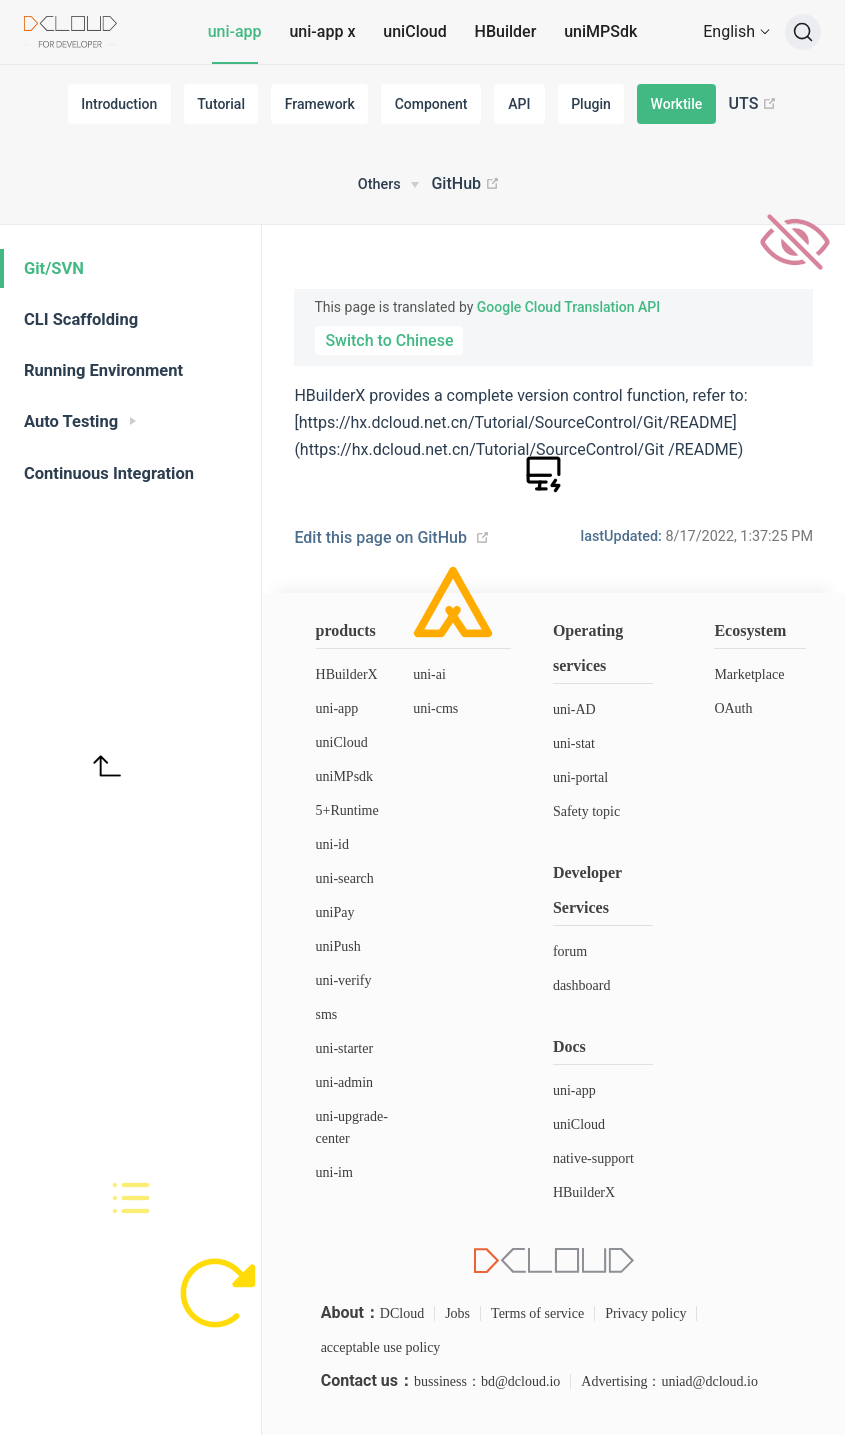 The height and width of the screenshot is (1435, 845). What do you see at coordinates (795, 242) in the screenshot?
I see `hide password or sensitive content` at bounding box center [795, 242].